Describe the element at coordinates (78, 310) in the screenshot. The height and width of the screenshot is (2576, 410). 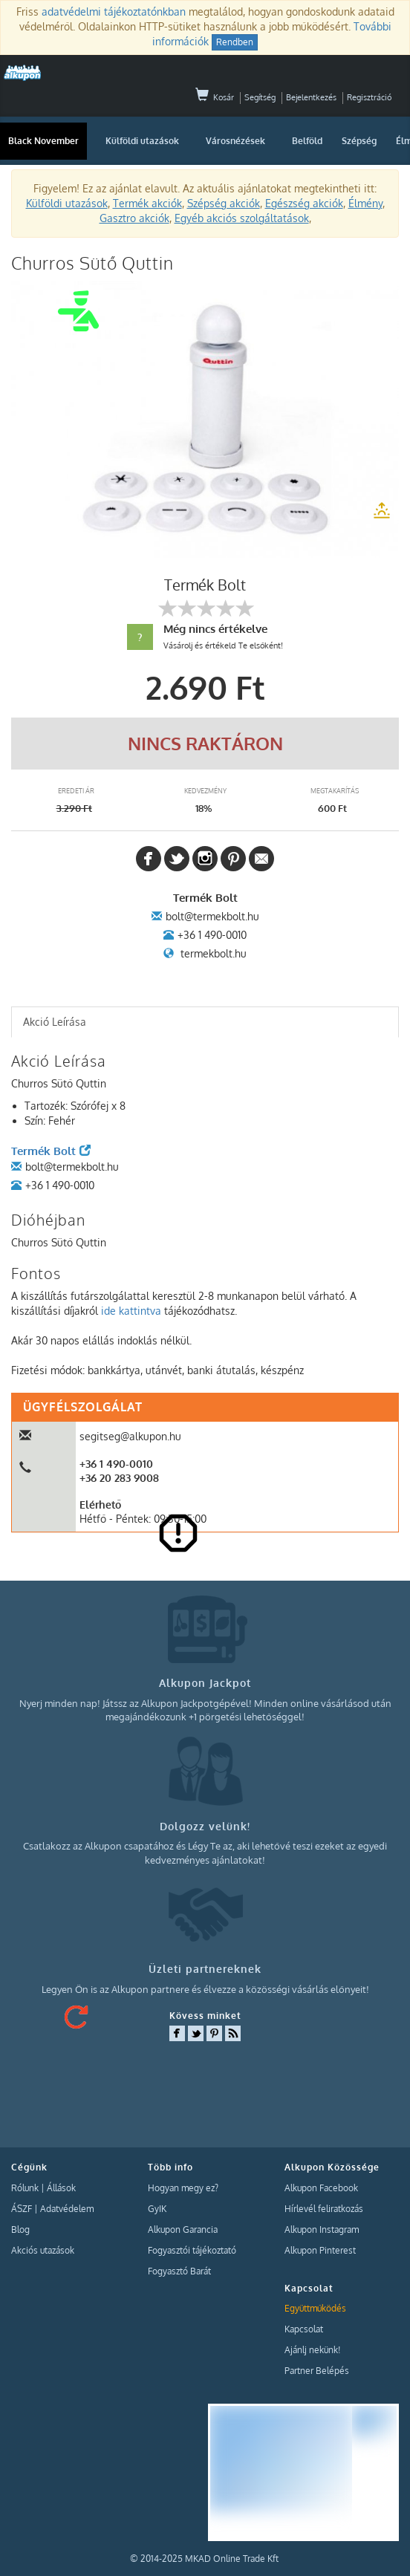
I see `military or security personnel directing traffic` at that location.